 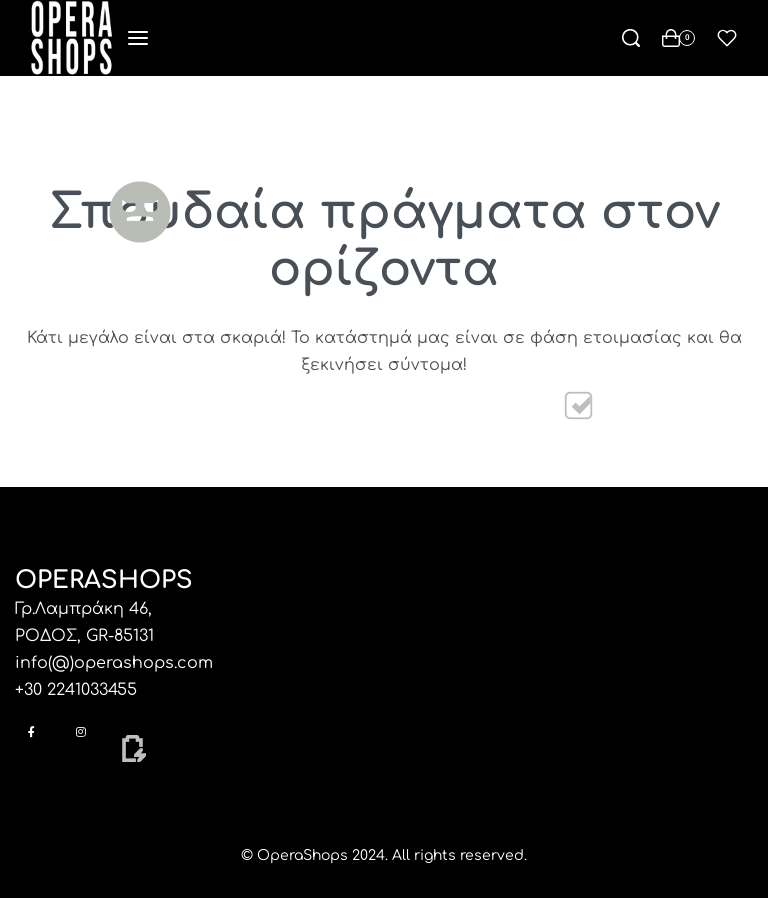 I want to click on react with anger to a message or post, so click(x=140, y=212).